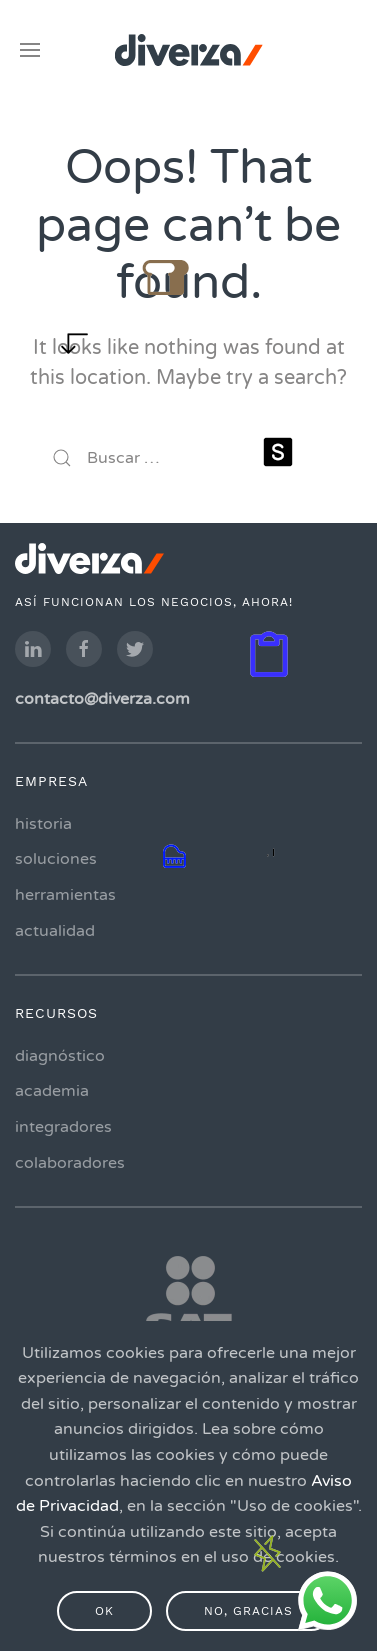 The image size is (377, 1651). Describe the element at coordinates (278, 452) in the screenshot. I see `stripe payment integration` at that location.